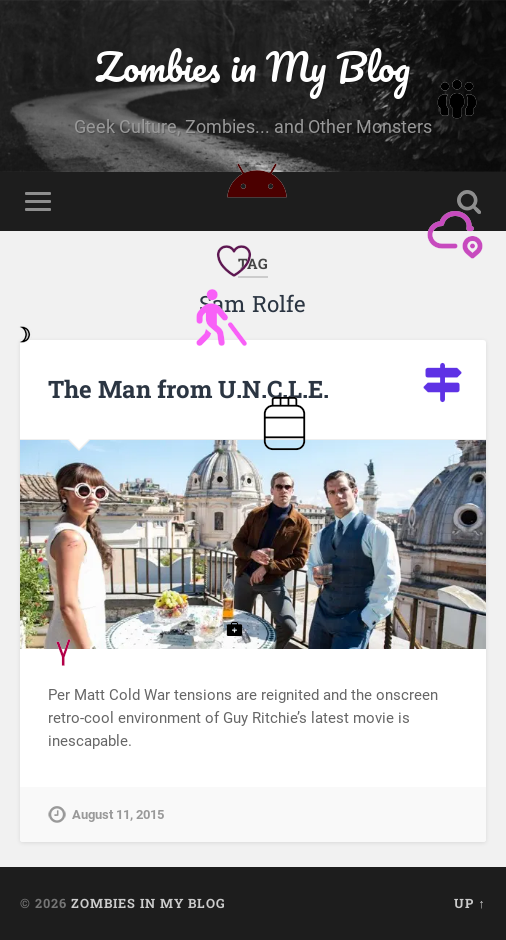 Image resolution: width=506 pixels, height=940 pixels. What do you see at coordinates (442, 382) in the screenshot?
I see `navigate to directions or wayfinding` at bounding box center [442, 382].